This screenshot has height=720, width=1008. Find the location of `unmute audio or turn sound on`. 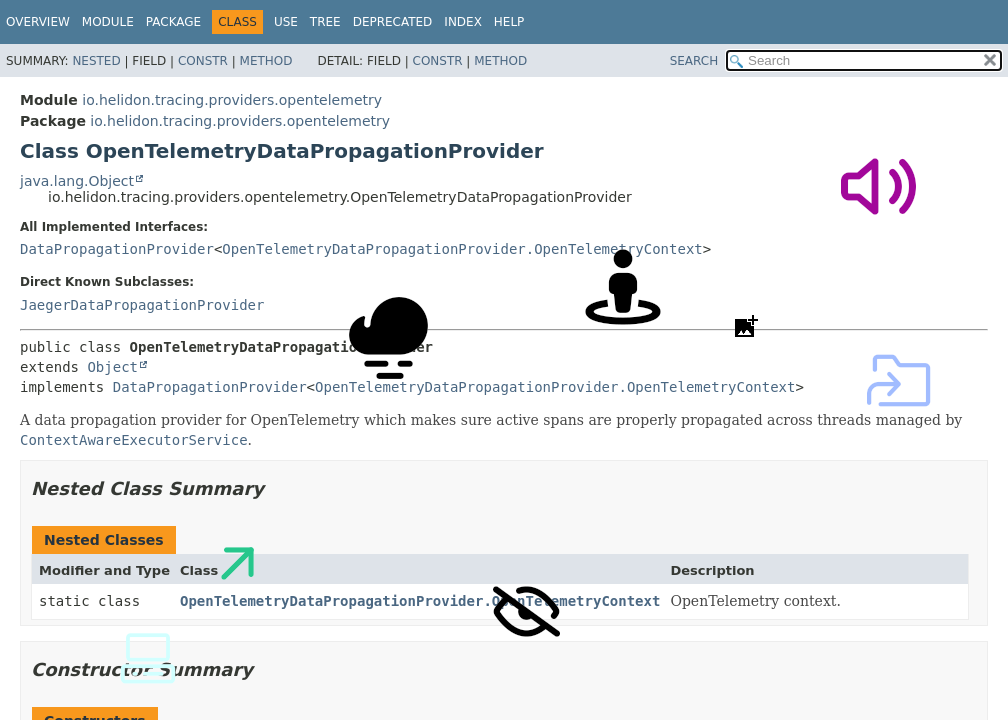

unmute audio or turn sound on is located at coordinates (878, 186).